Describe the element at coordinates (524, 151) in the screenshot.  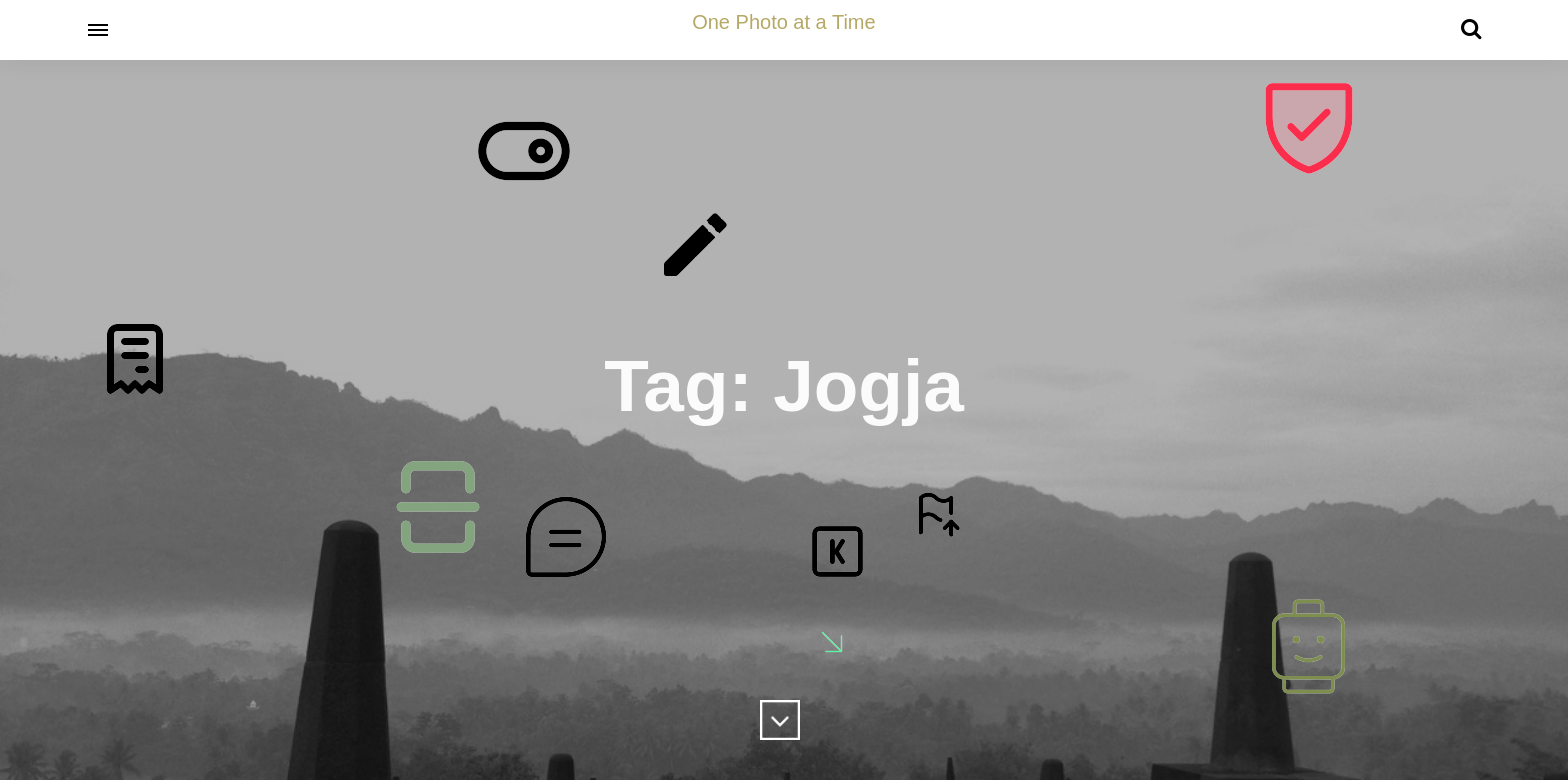
I see `toggle switch in the on position` at that location.